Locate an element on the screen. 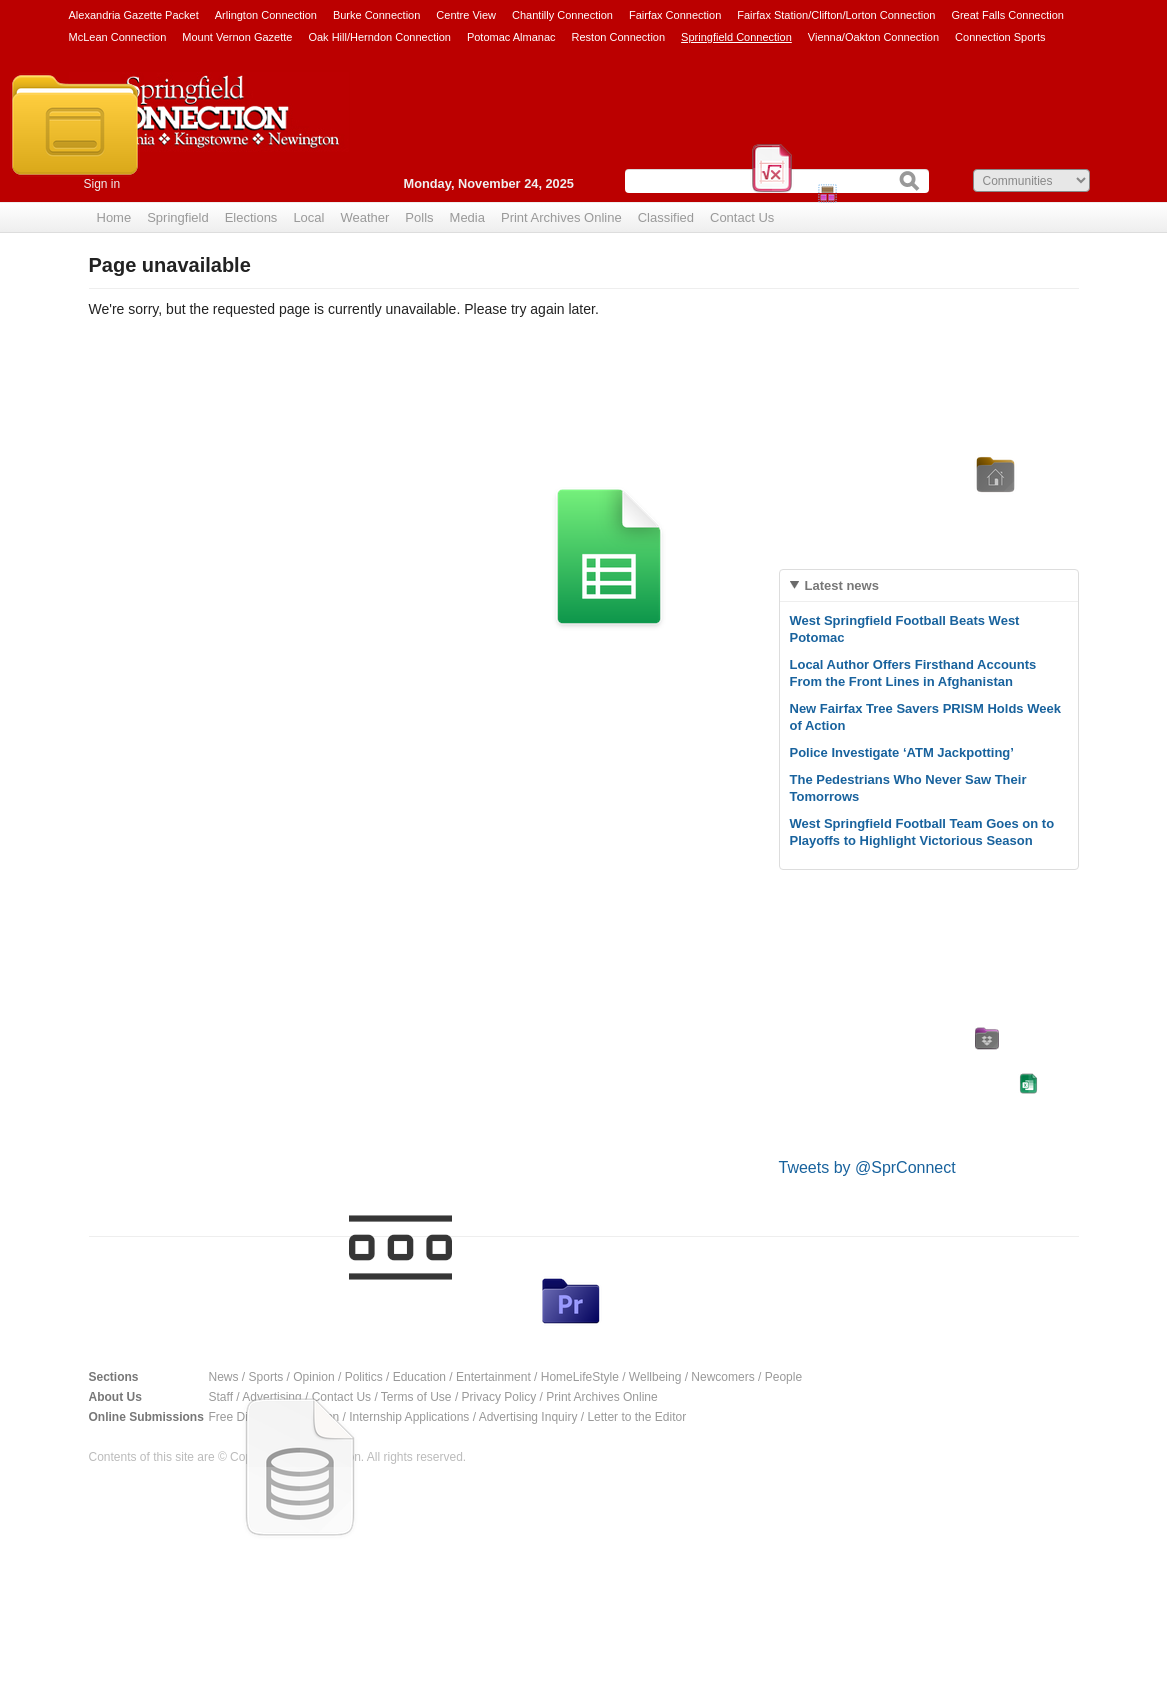 This screenshot has height=1697, width=1167. open folder containing adobe premiere project files is located at coordinates (570, 1302).